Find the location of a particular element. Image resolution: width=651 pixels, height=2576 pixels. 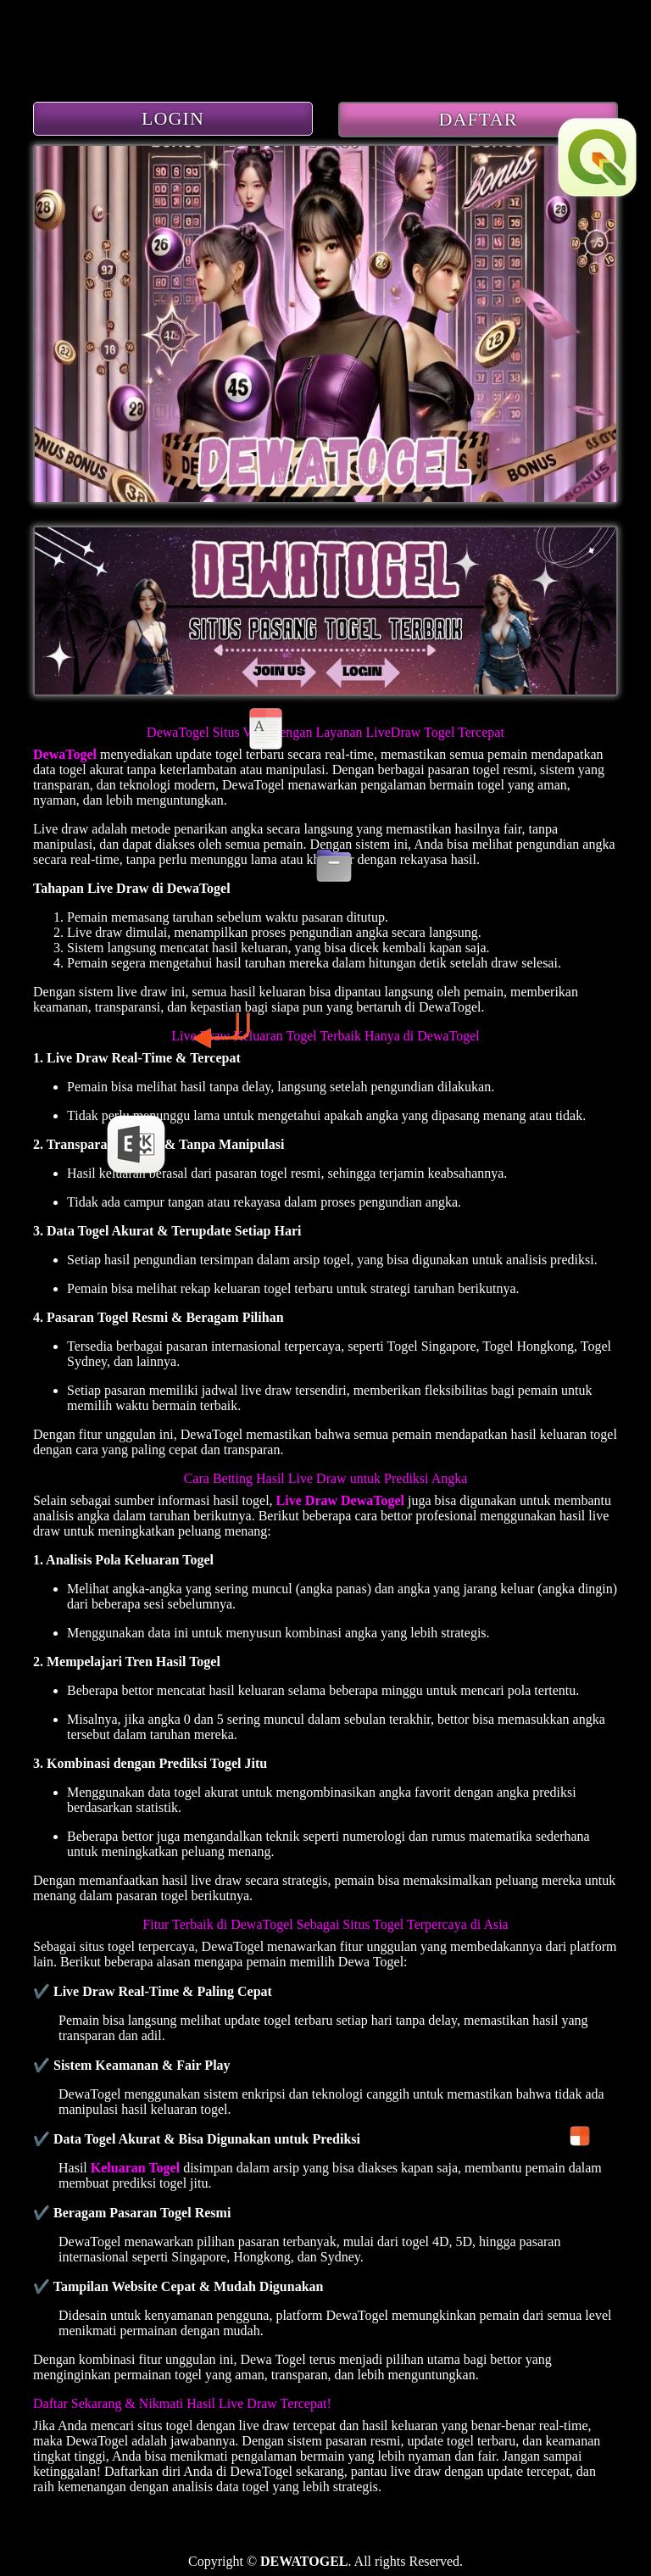

open the file manager application is located at coordinates (334, 866).